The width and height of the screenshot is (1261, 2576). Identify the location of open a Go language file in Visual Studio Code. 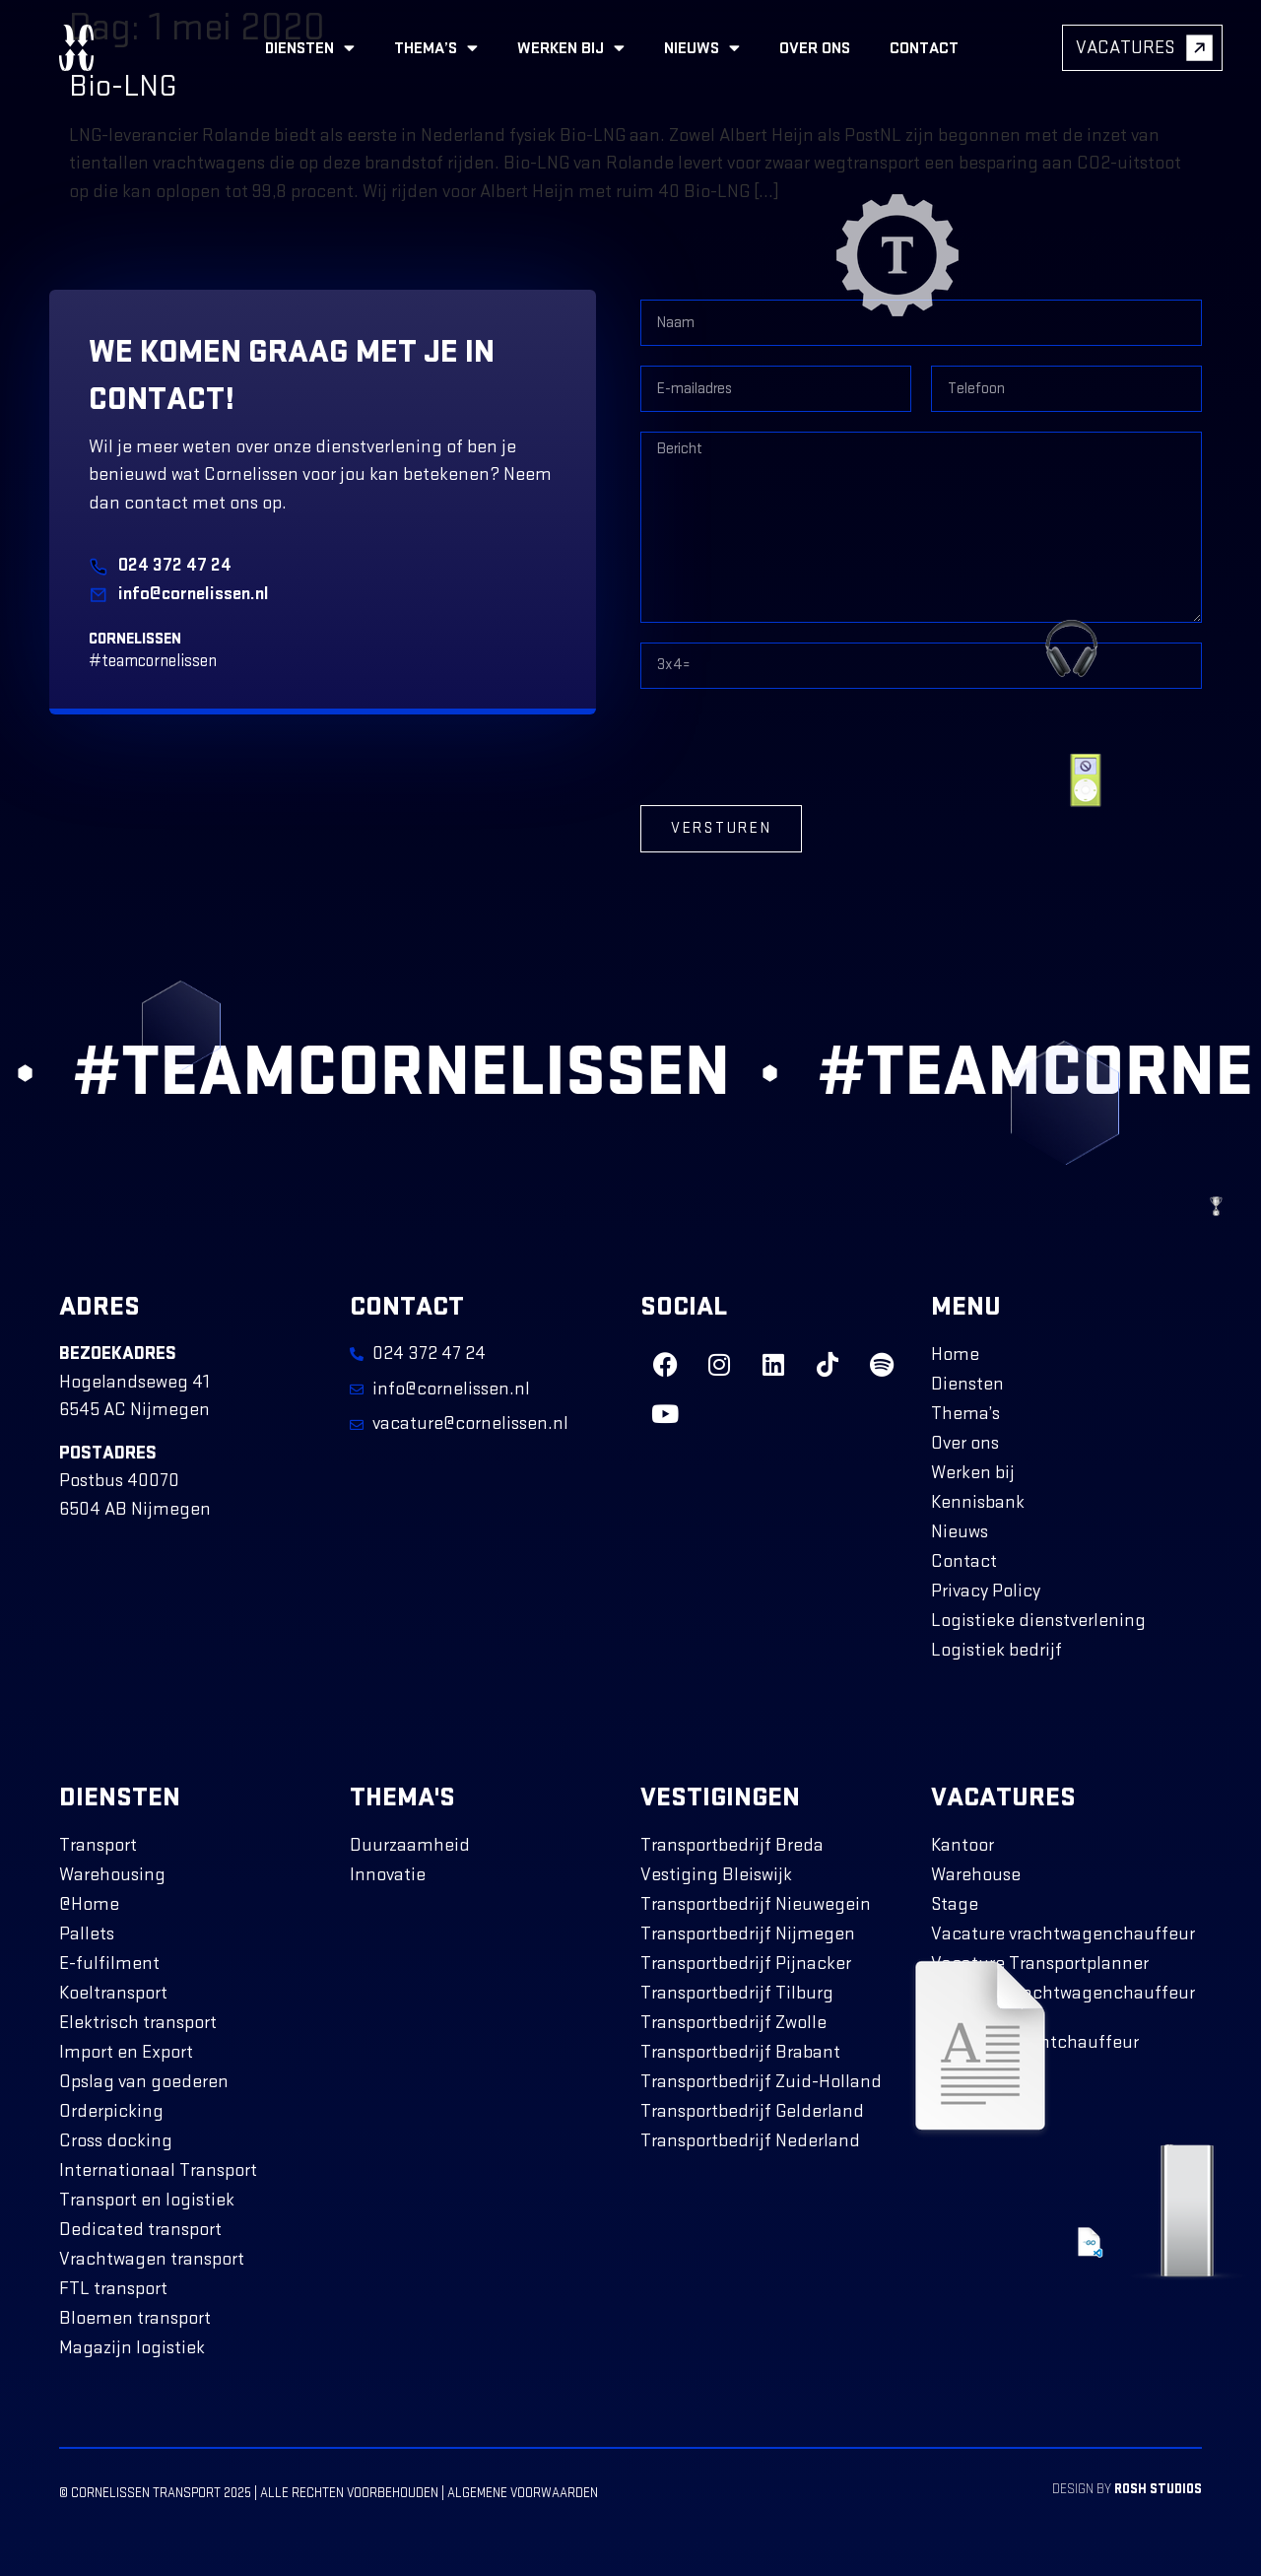
(1089, 2242).